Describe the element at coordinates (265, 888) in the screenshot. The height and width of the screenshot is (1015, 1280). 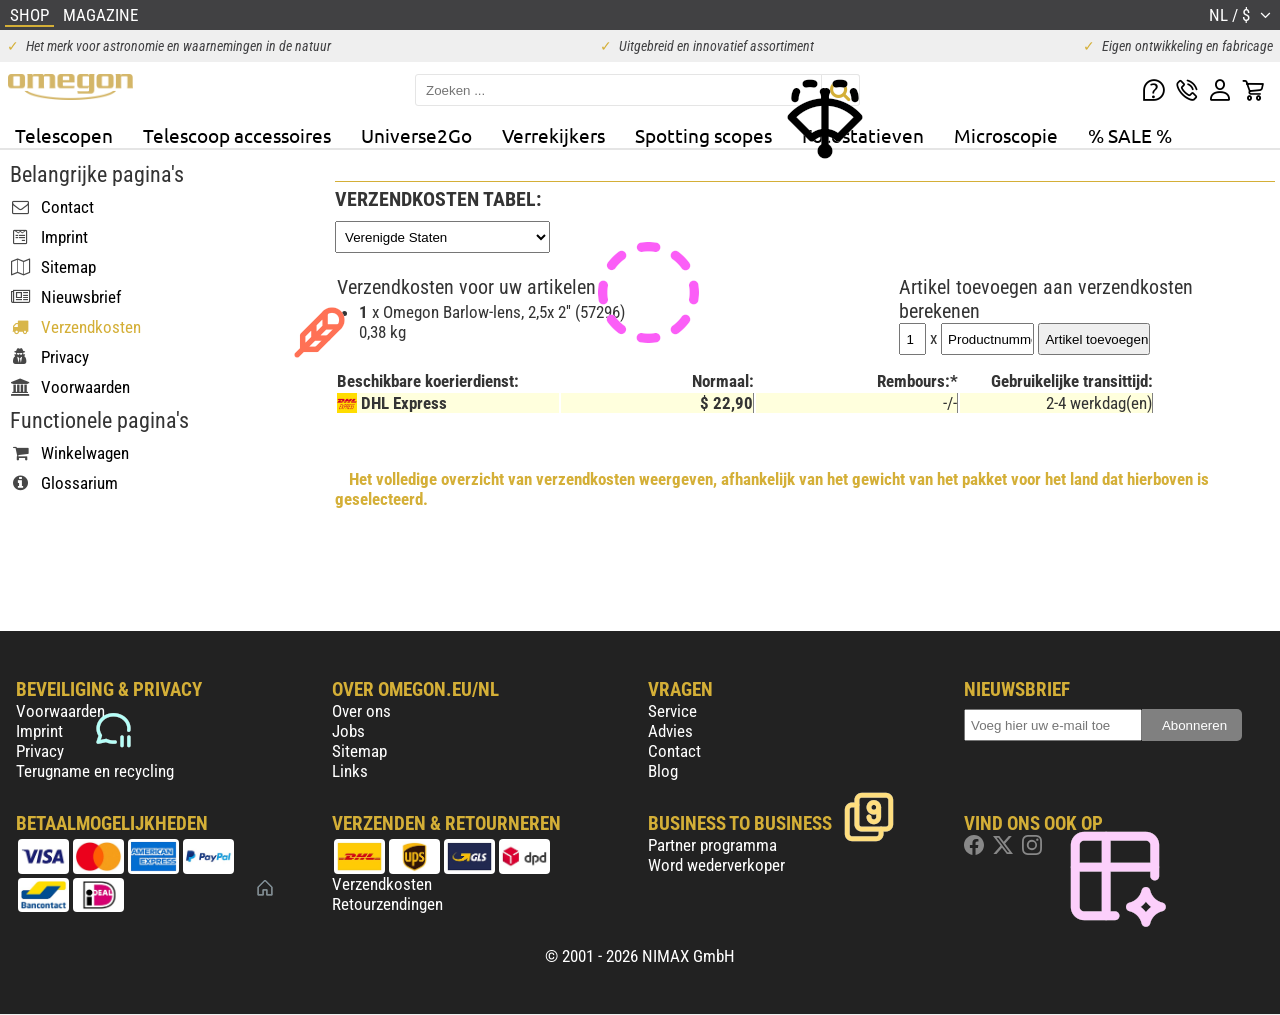
I see `navigate to home screen` at that location.